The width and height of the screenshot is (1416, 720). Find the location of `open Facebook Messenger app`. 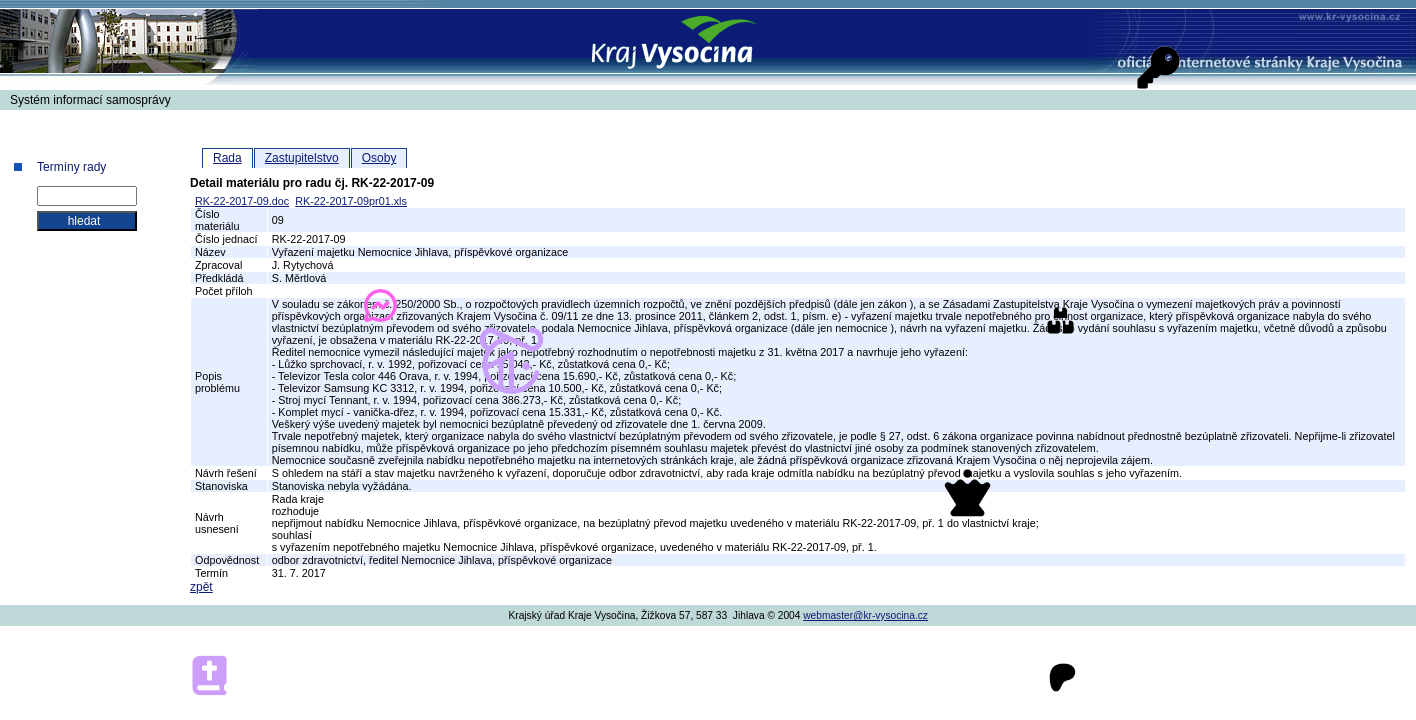

open Facebook Messenger app is located at coordinates (380, 305).